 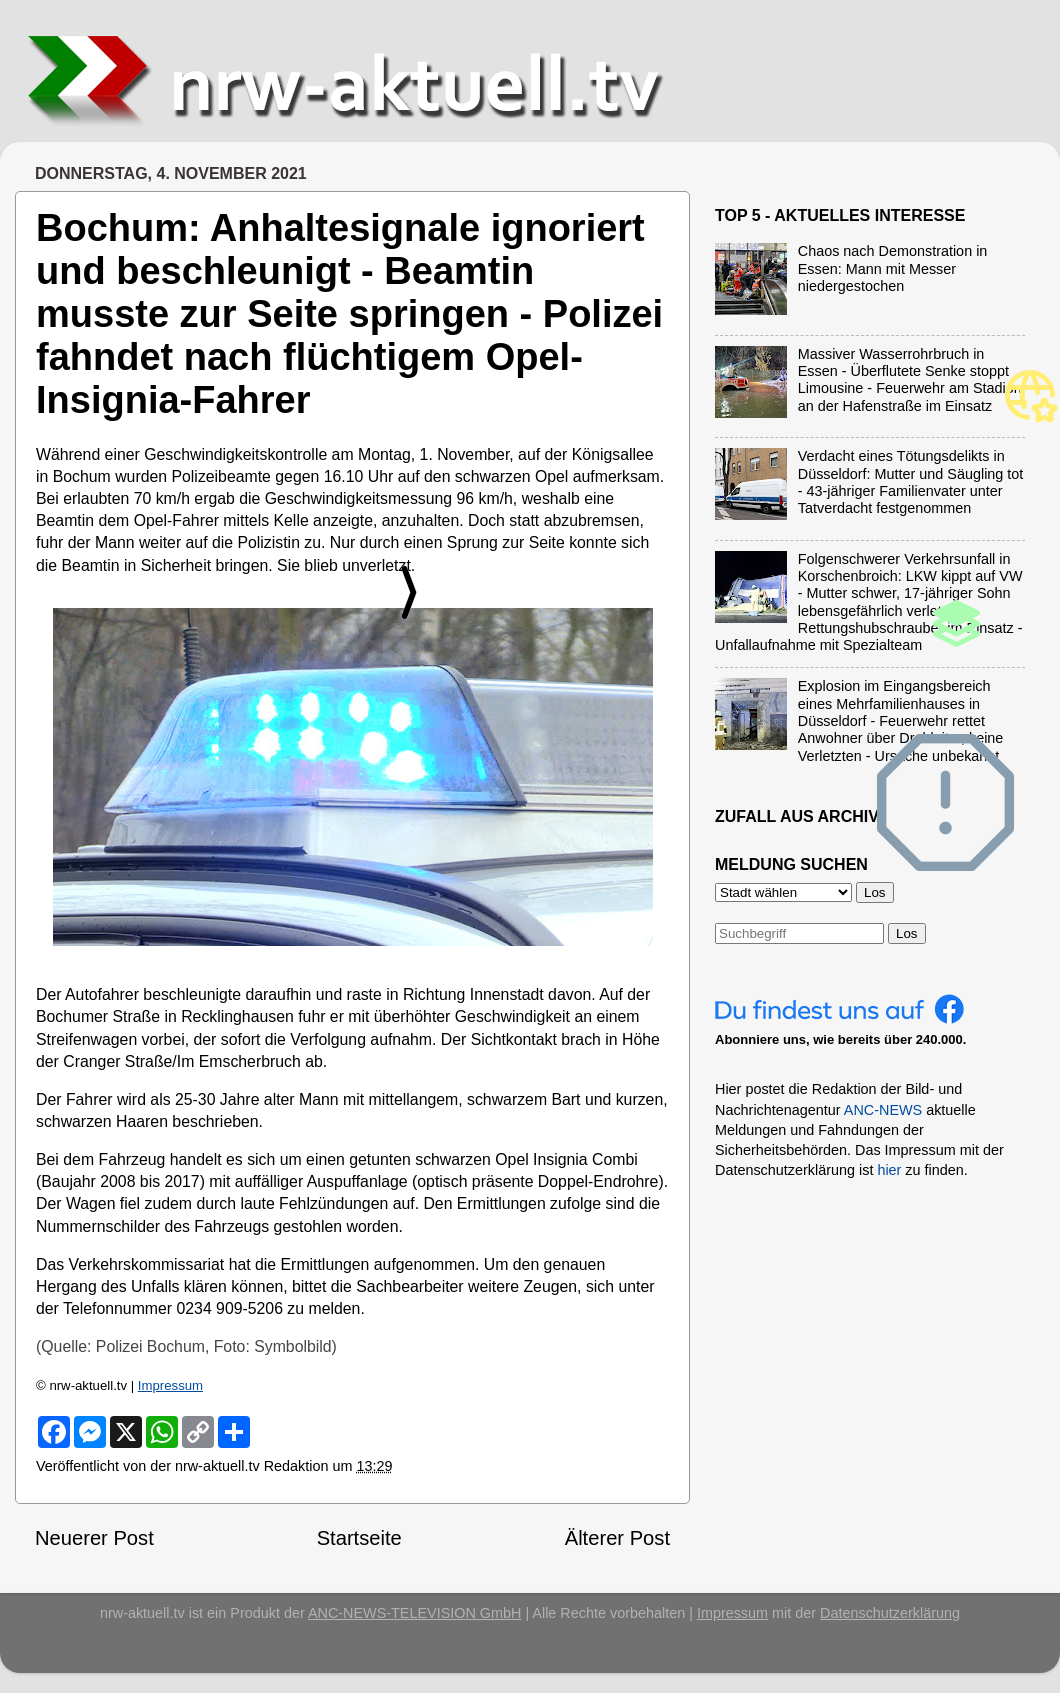 What do you see at coordinates (945, 802) in the screenshot?
I see `stop or halt current action` at bounding box center [945, 802].